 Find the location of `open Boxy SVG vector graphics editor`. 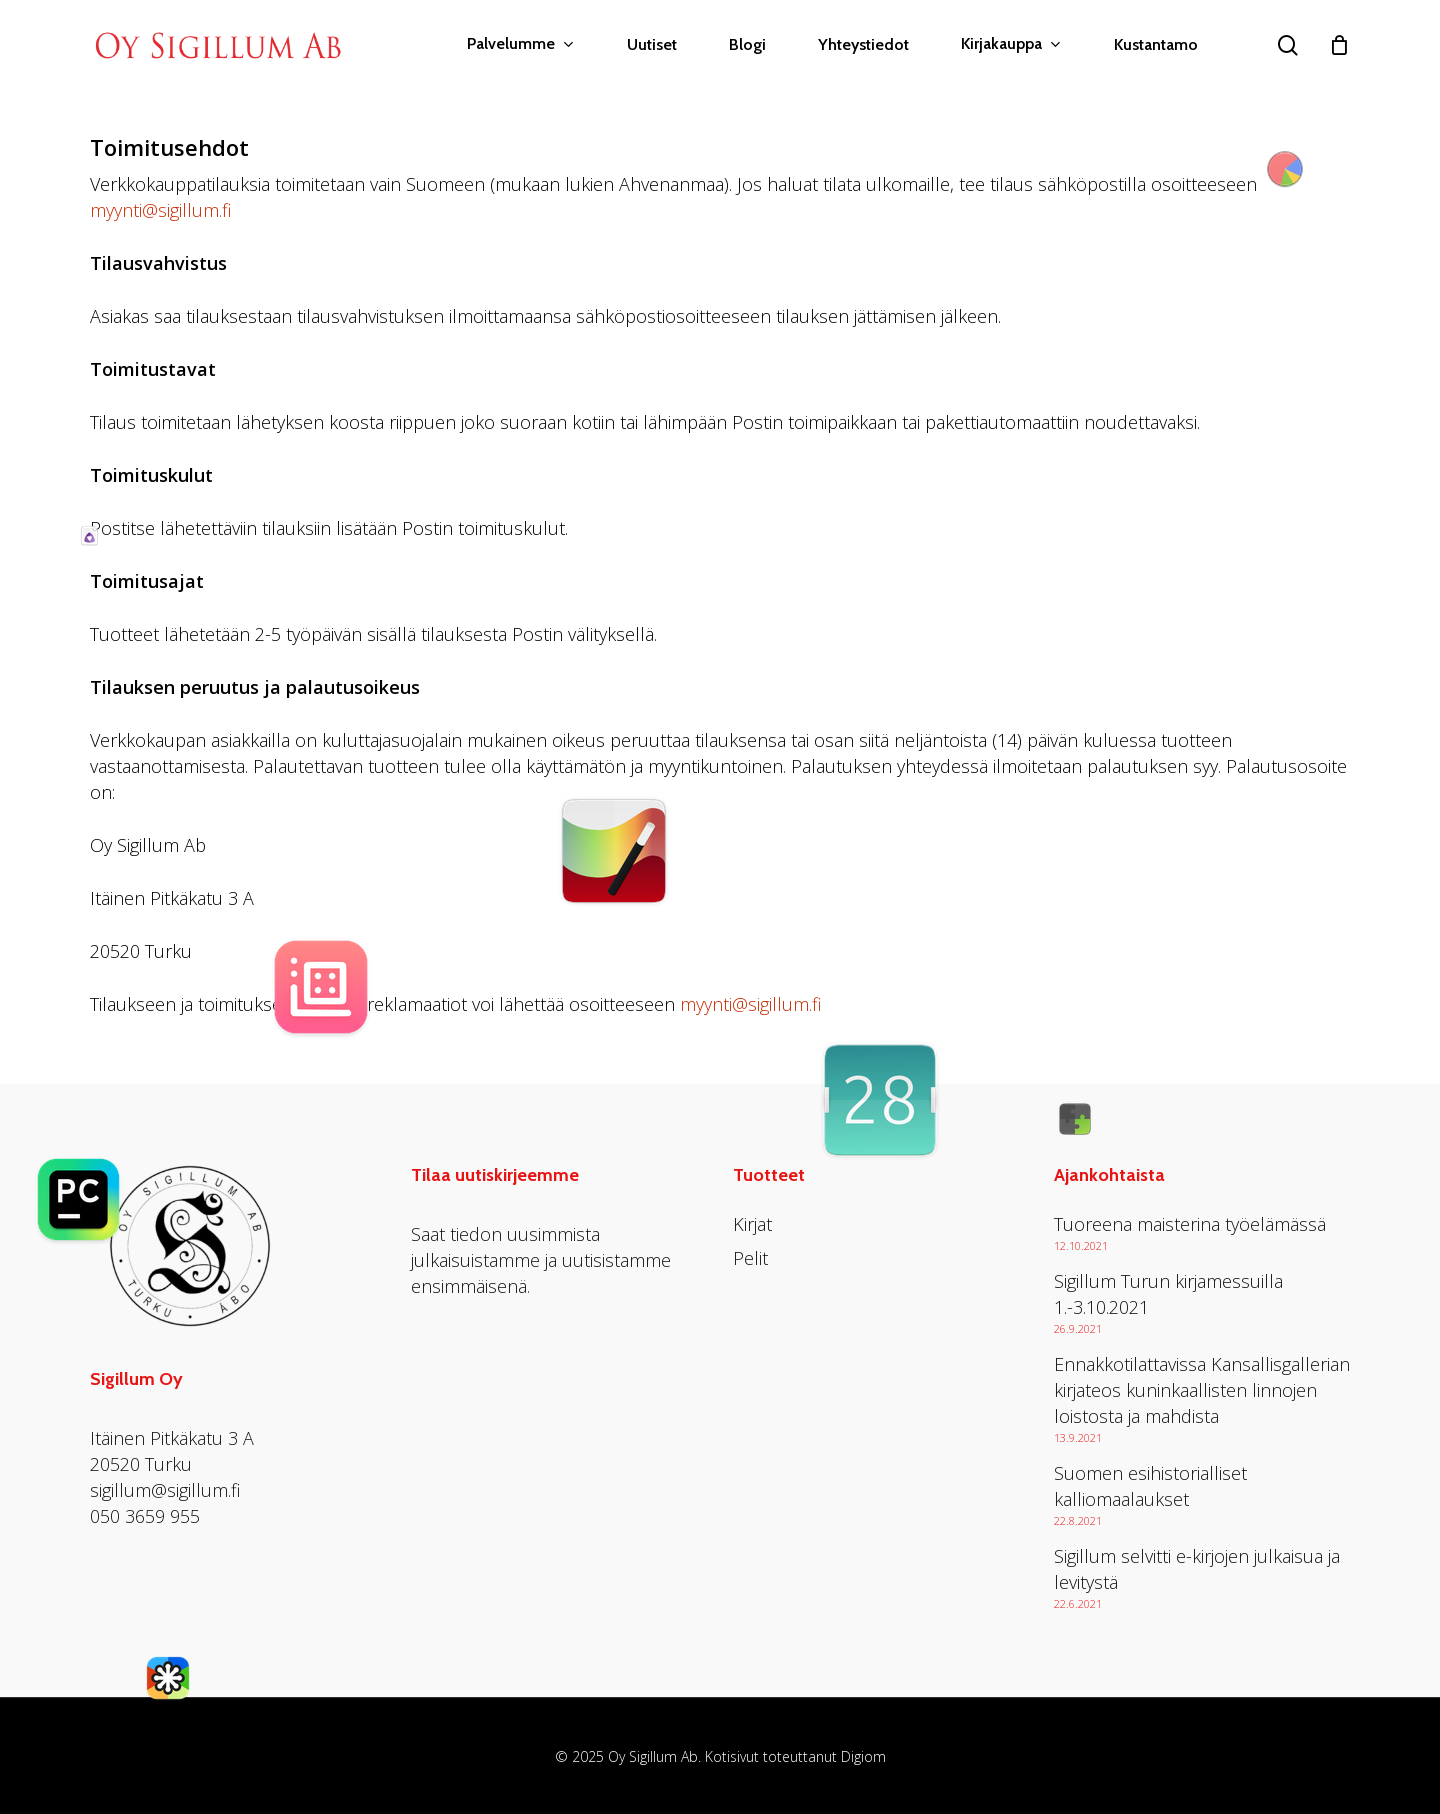

open Boxy SVG vector graphics editor is located at coordinates (168, 1678).